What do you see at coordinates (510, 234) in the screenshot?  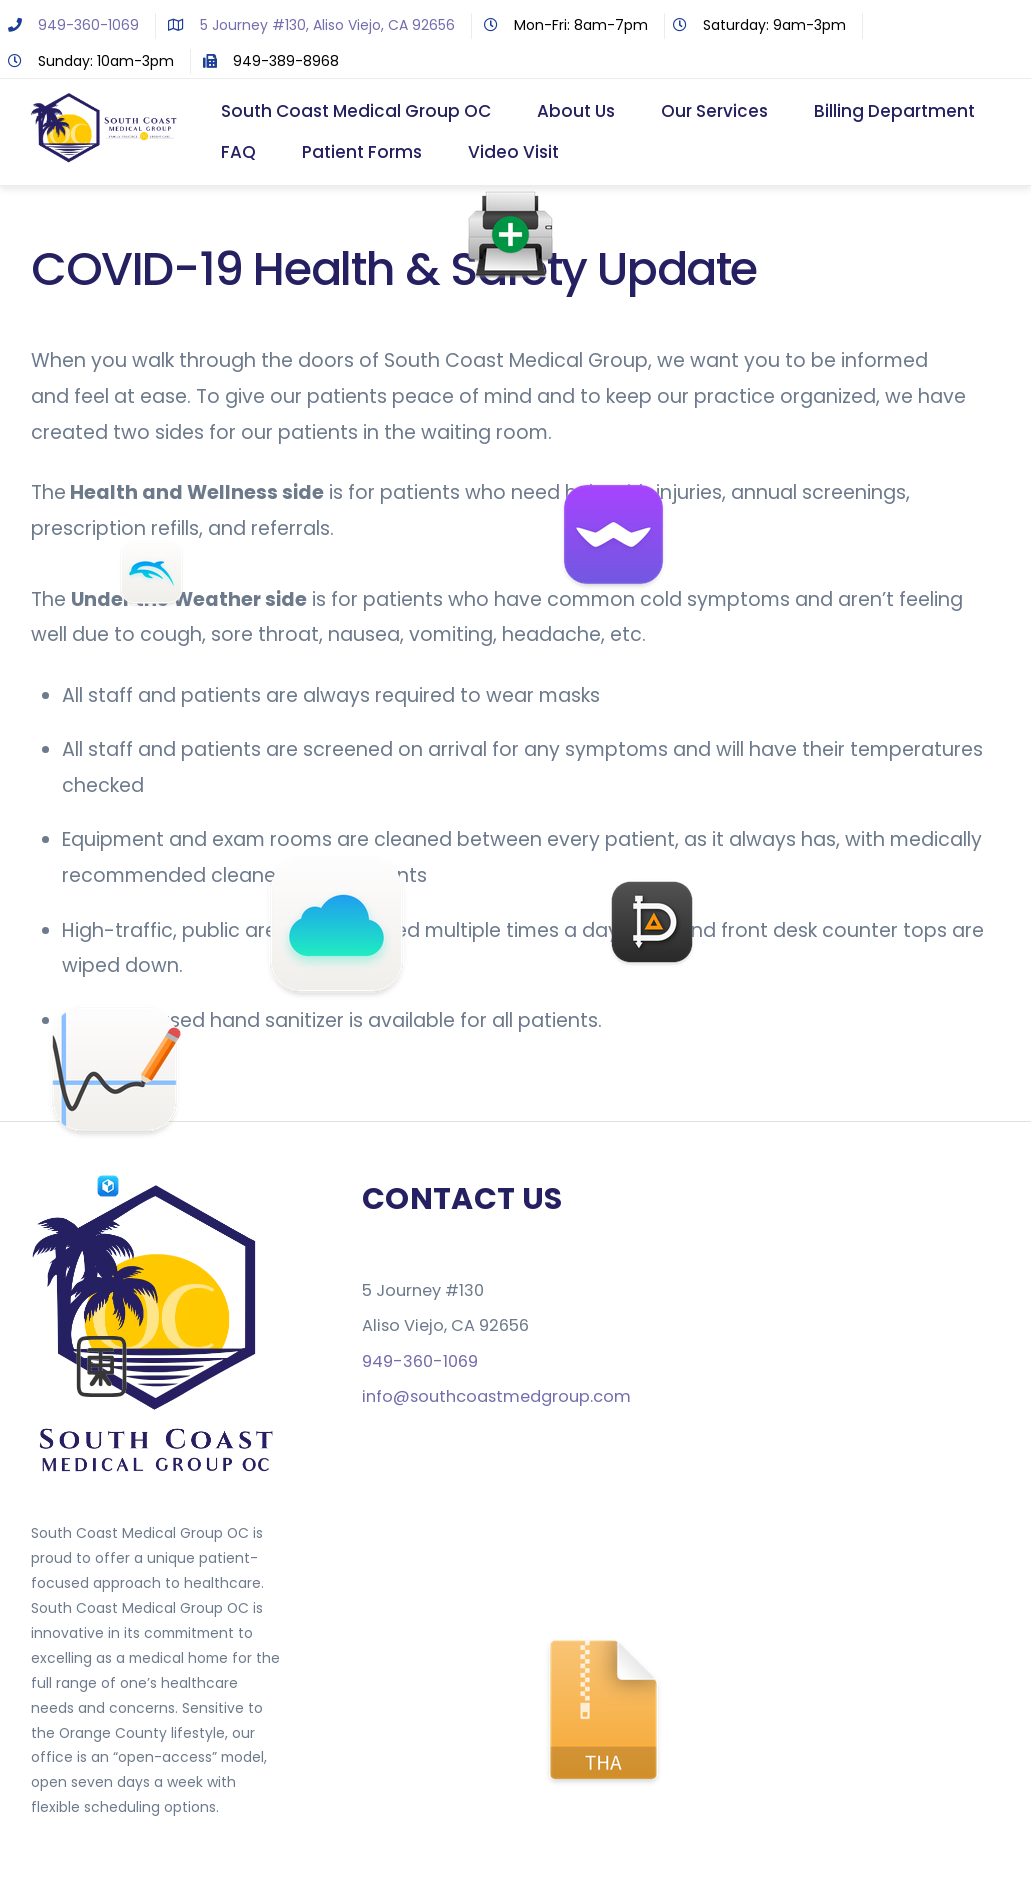 I see `add a new printer to your system` at bounding box center [510, 234].